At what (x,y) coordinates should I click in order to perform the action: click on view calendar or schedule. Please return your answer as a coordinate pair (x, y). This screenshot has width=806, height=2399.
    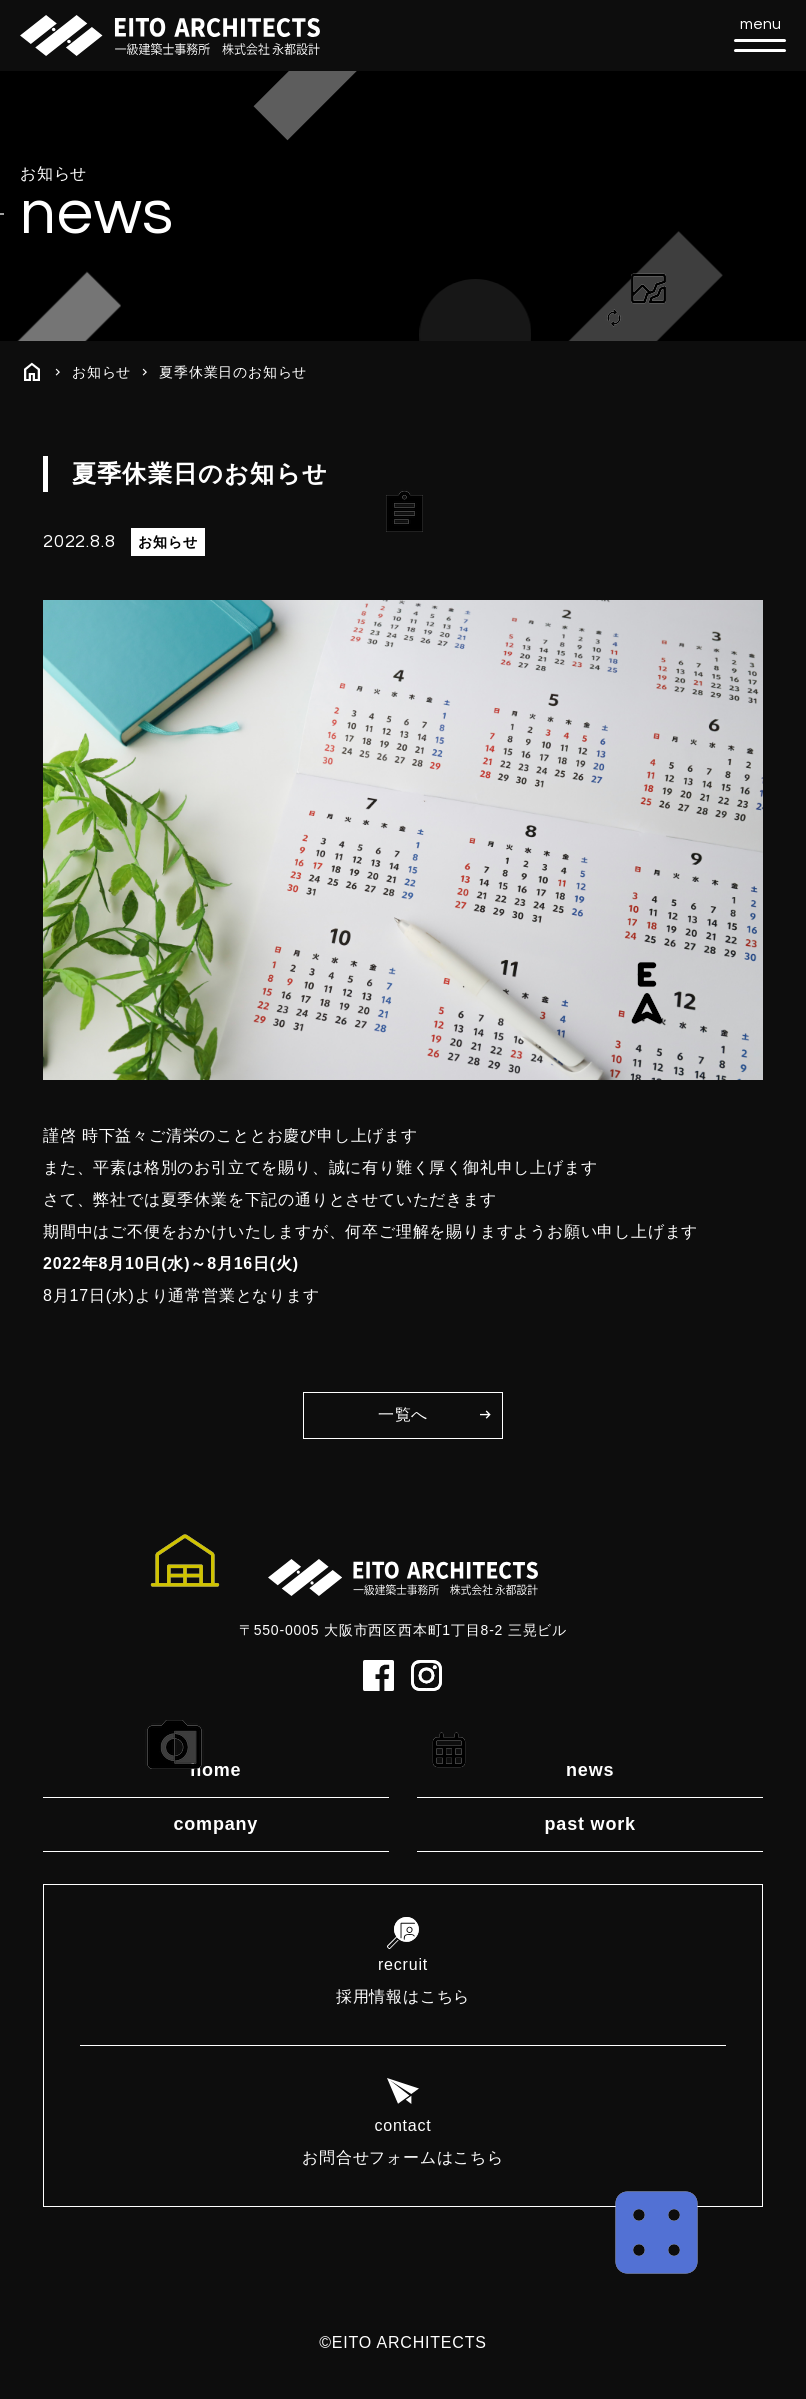
    Looking at the image, I should click on (449, 1751).